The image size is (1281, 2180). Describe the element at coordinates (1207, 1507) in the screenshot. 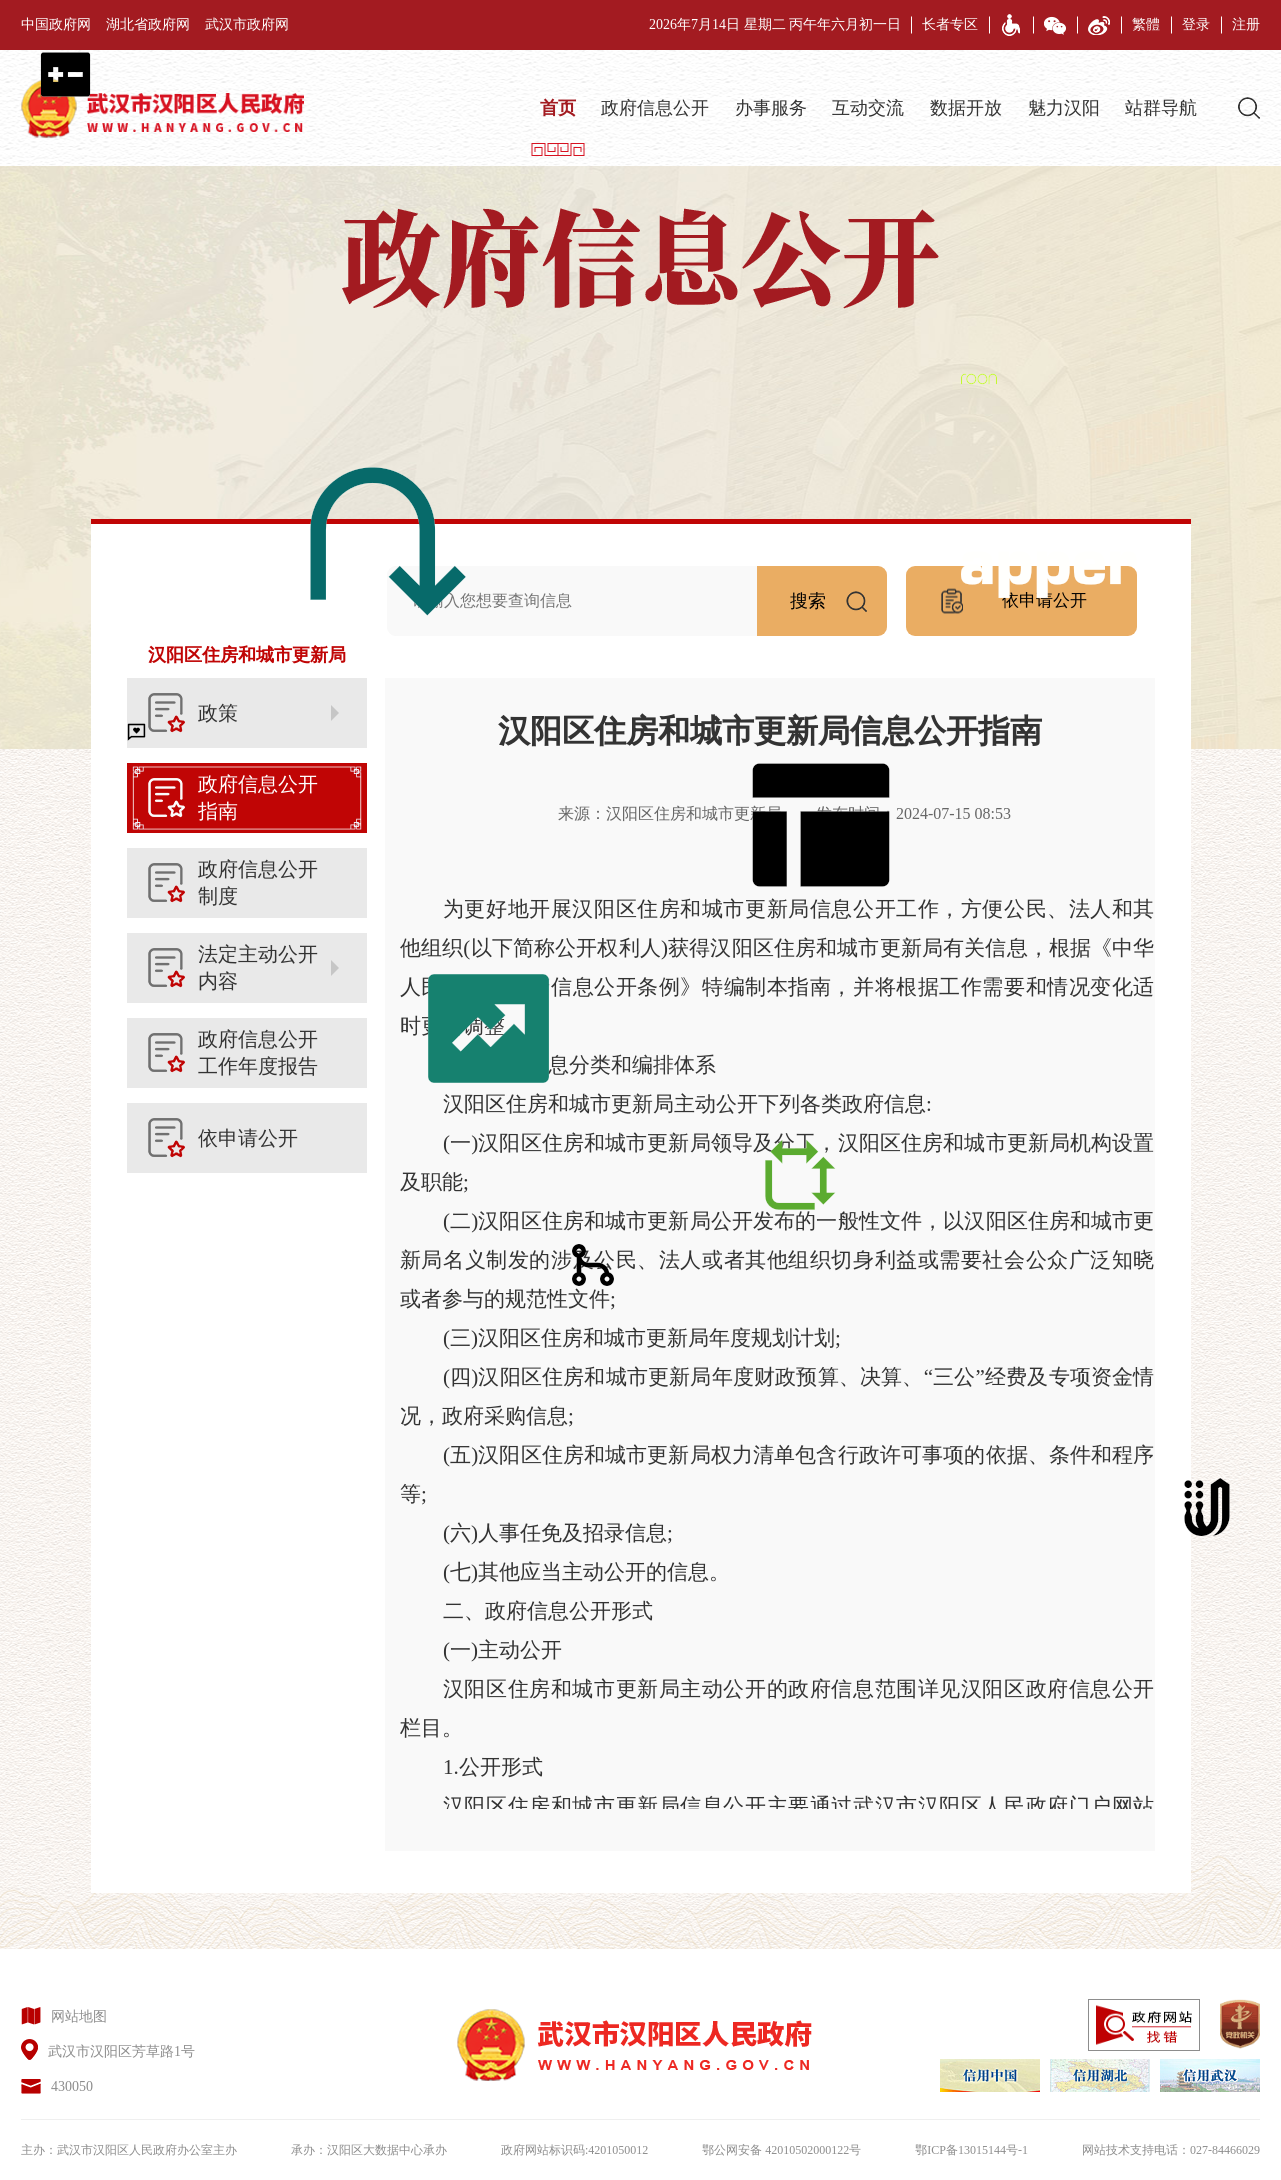

I see `visit UserVoice customer feedback platform` at that location.